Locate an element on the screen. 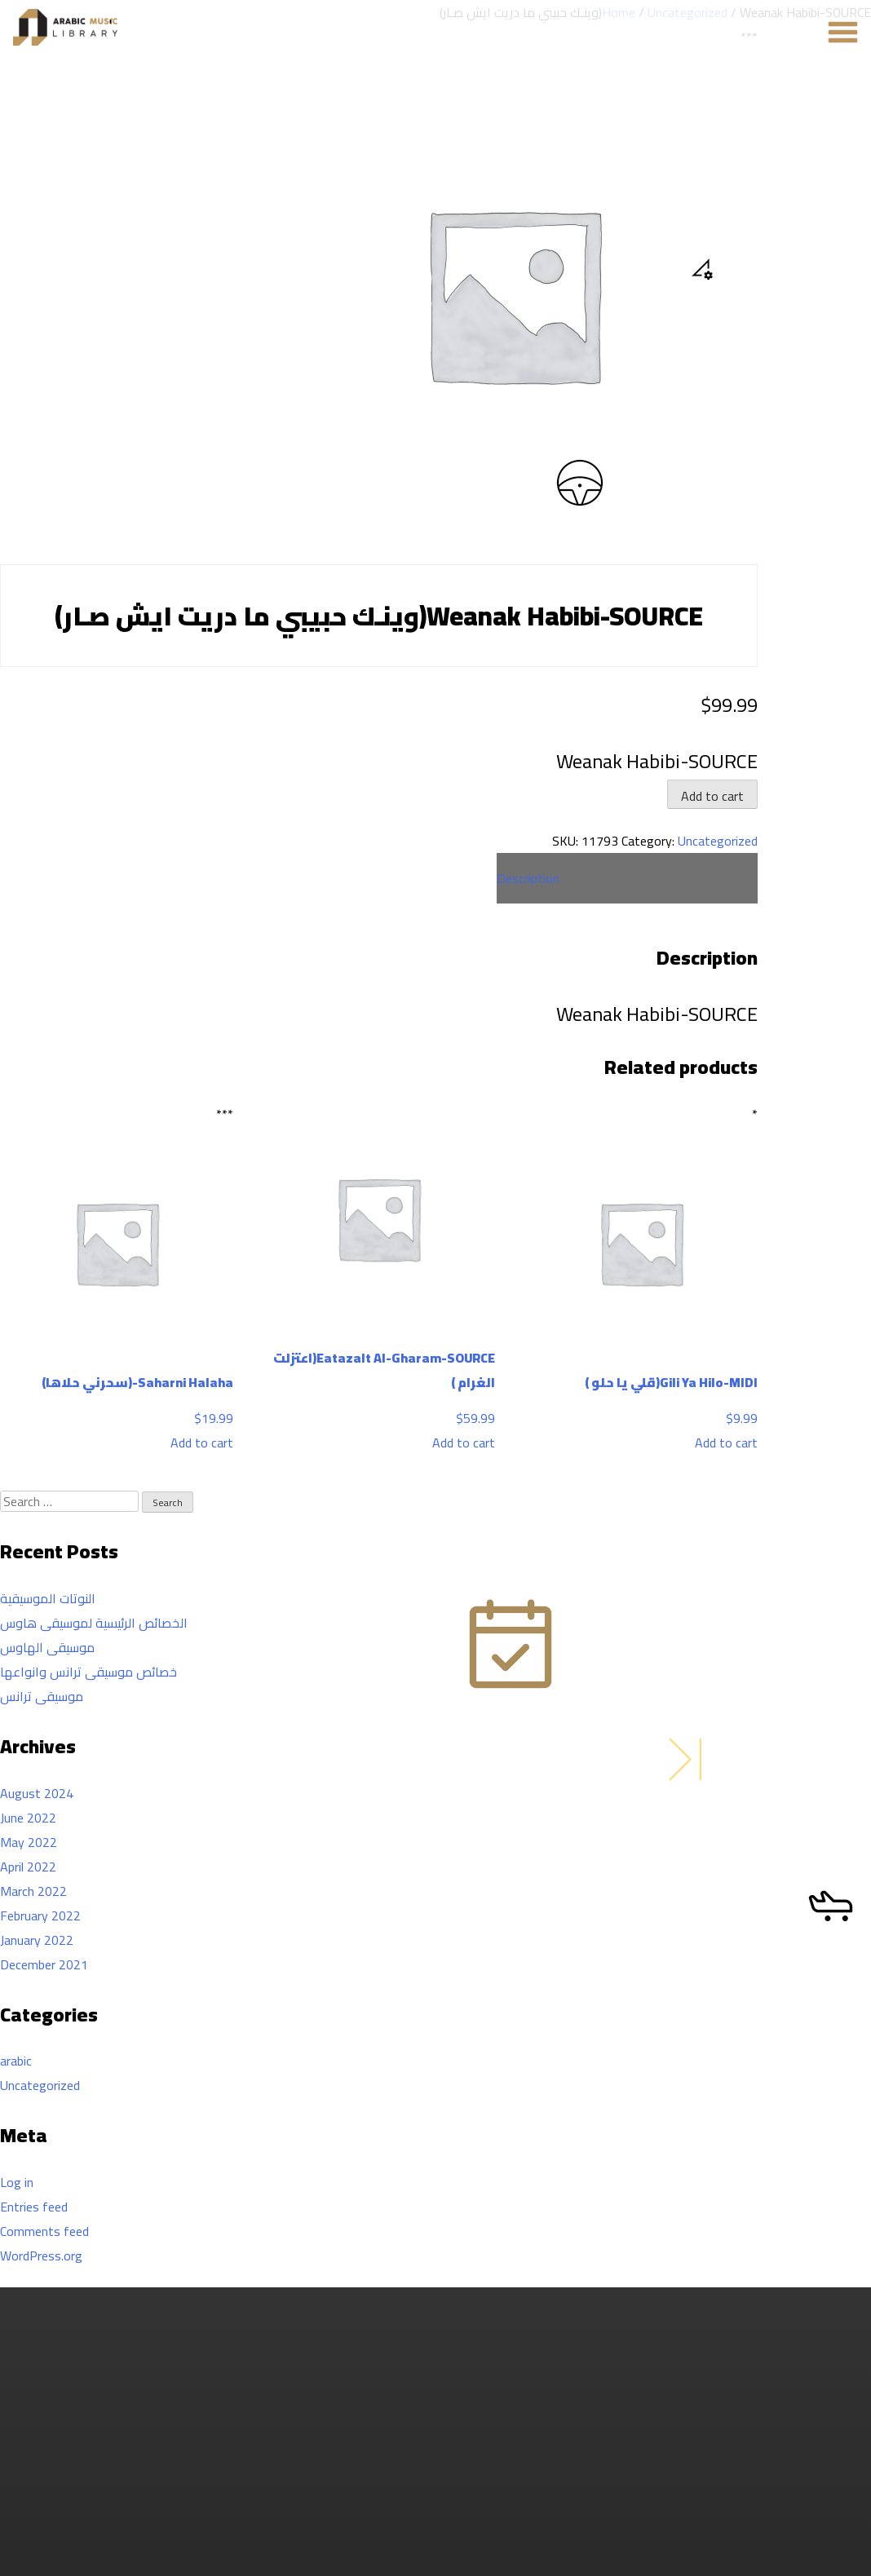  flight has landed or is on the ground is located at coordinates (830, 1905).